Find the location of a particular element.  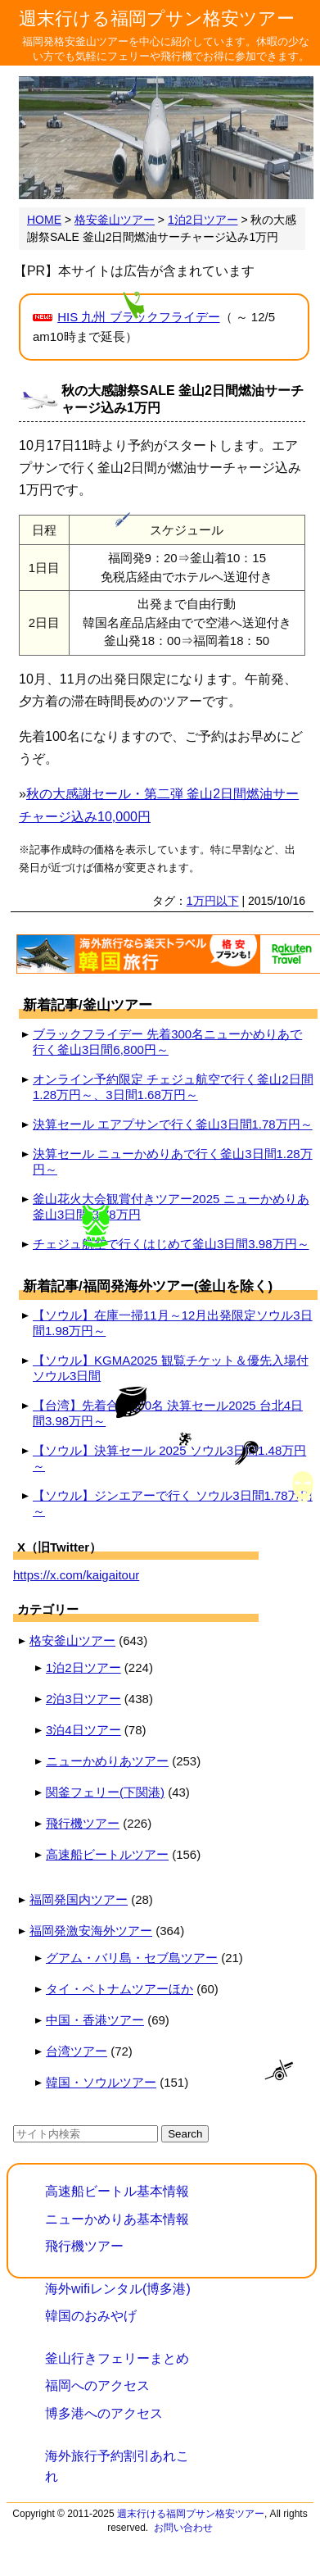

indicates a citrus or lemon-flavored item is located at coordinates (131, 1402).